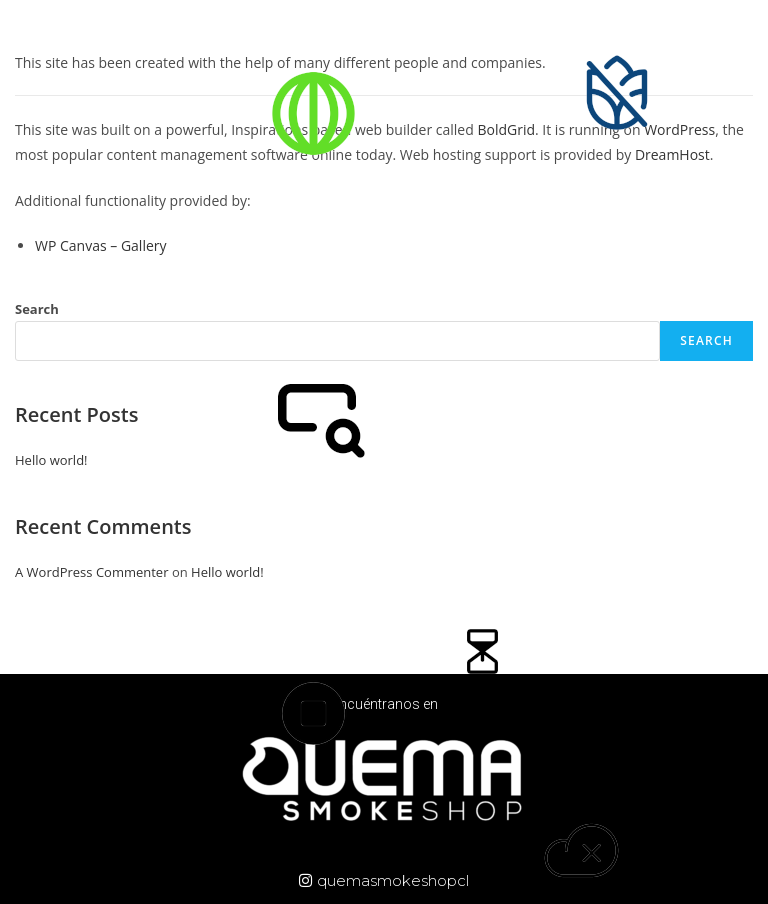  Describe the element at coordinates (482, 651) in the screenshot. I see `indicates a process is in progress` at that location.